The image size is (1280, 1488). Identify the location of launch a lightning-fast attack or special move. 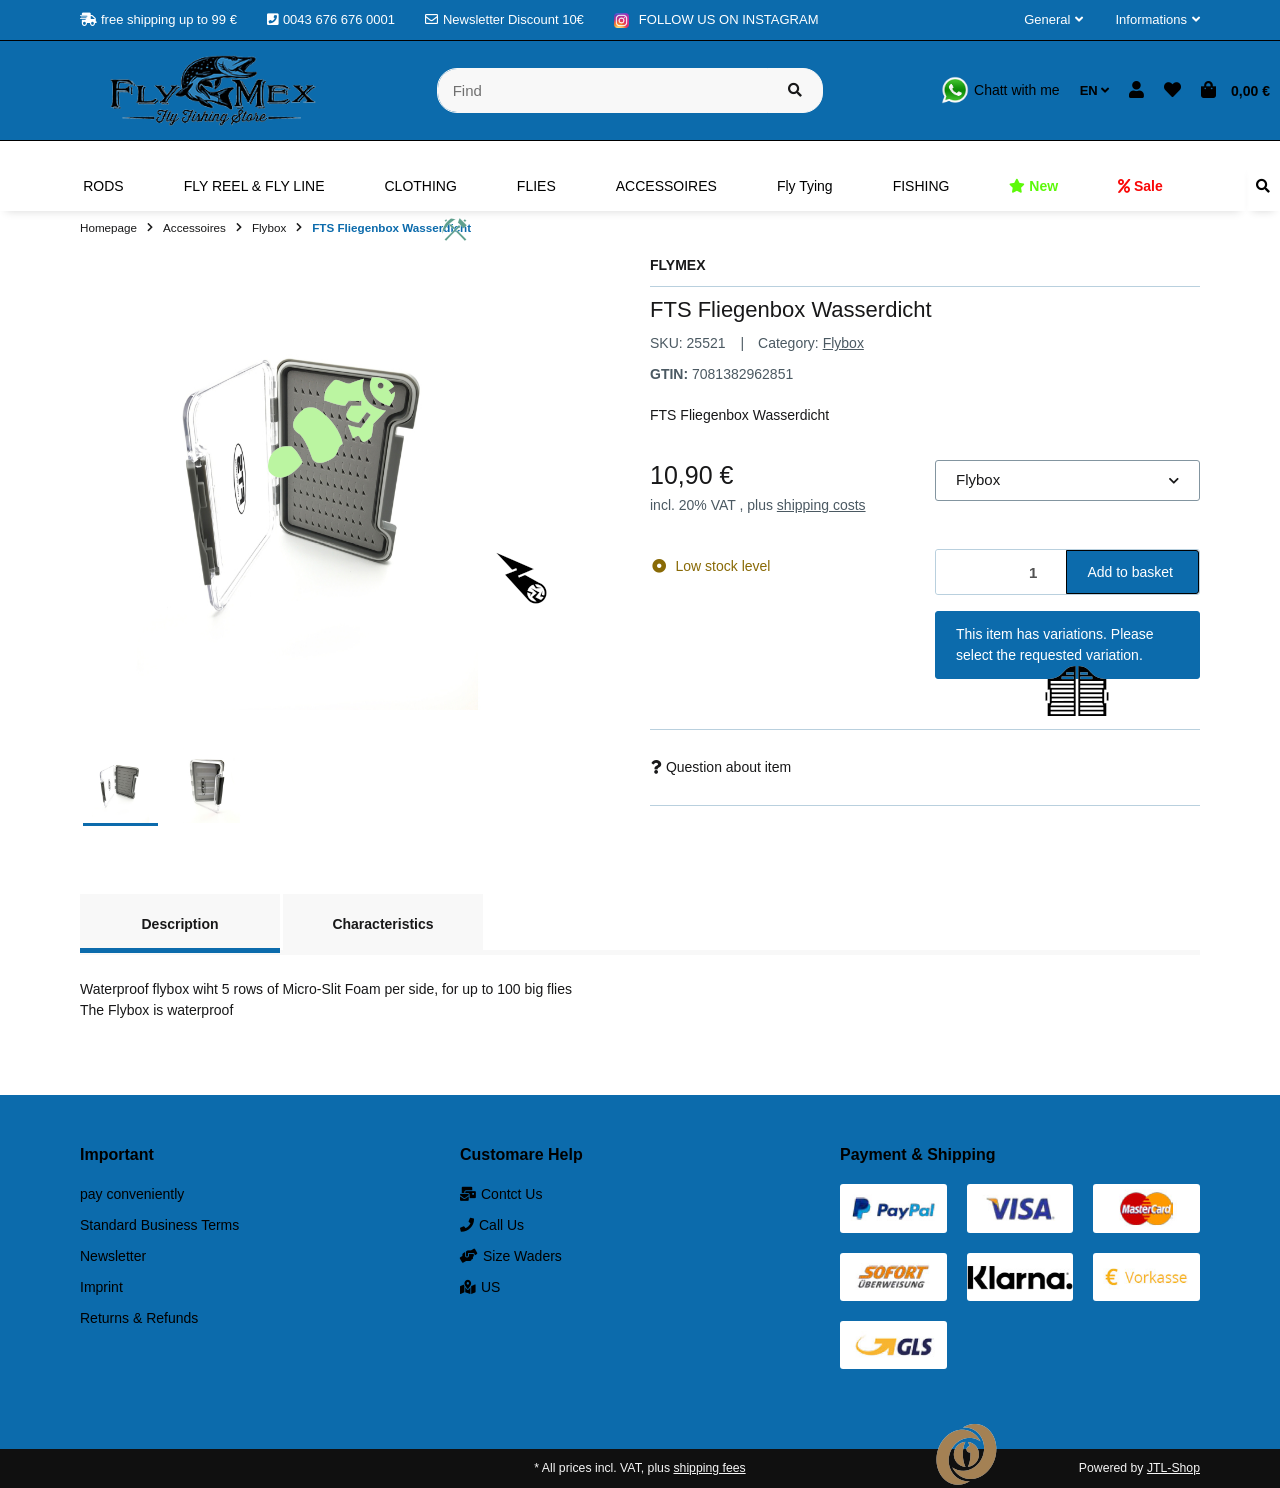
(521, 578).